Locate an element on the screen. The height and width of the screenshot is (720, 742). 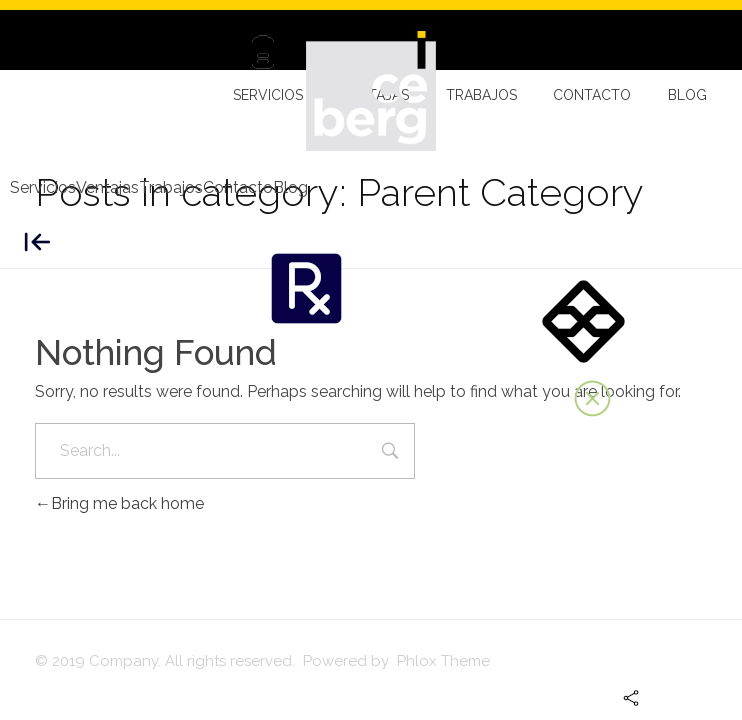
view prescription details is located at coordinates (306, 288).